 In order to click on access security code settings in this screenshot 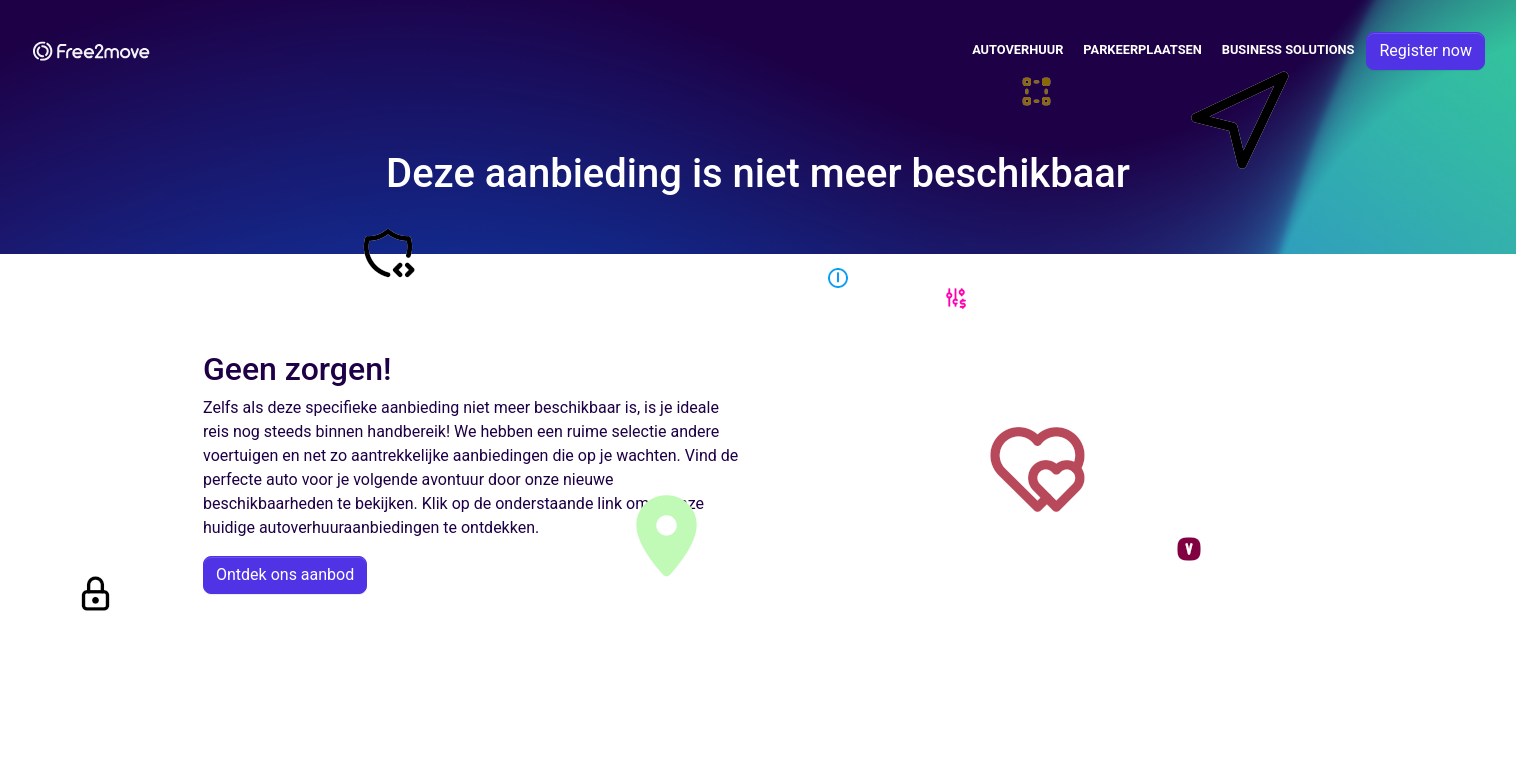, I will do `click(388, 253)`.